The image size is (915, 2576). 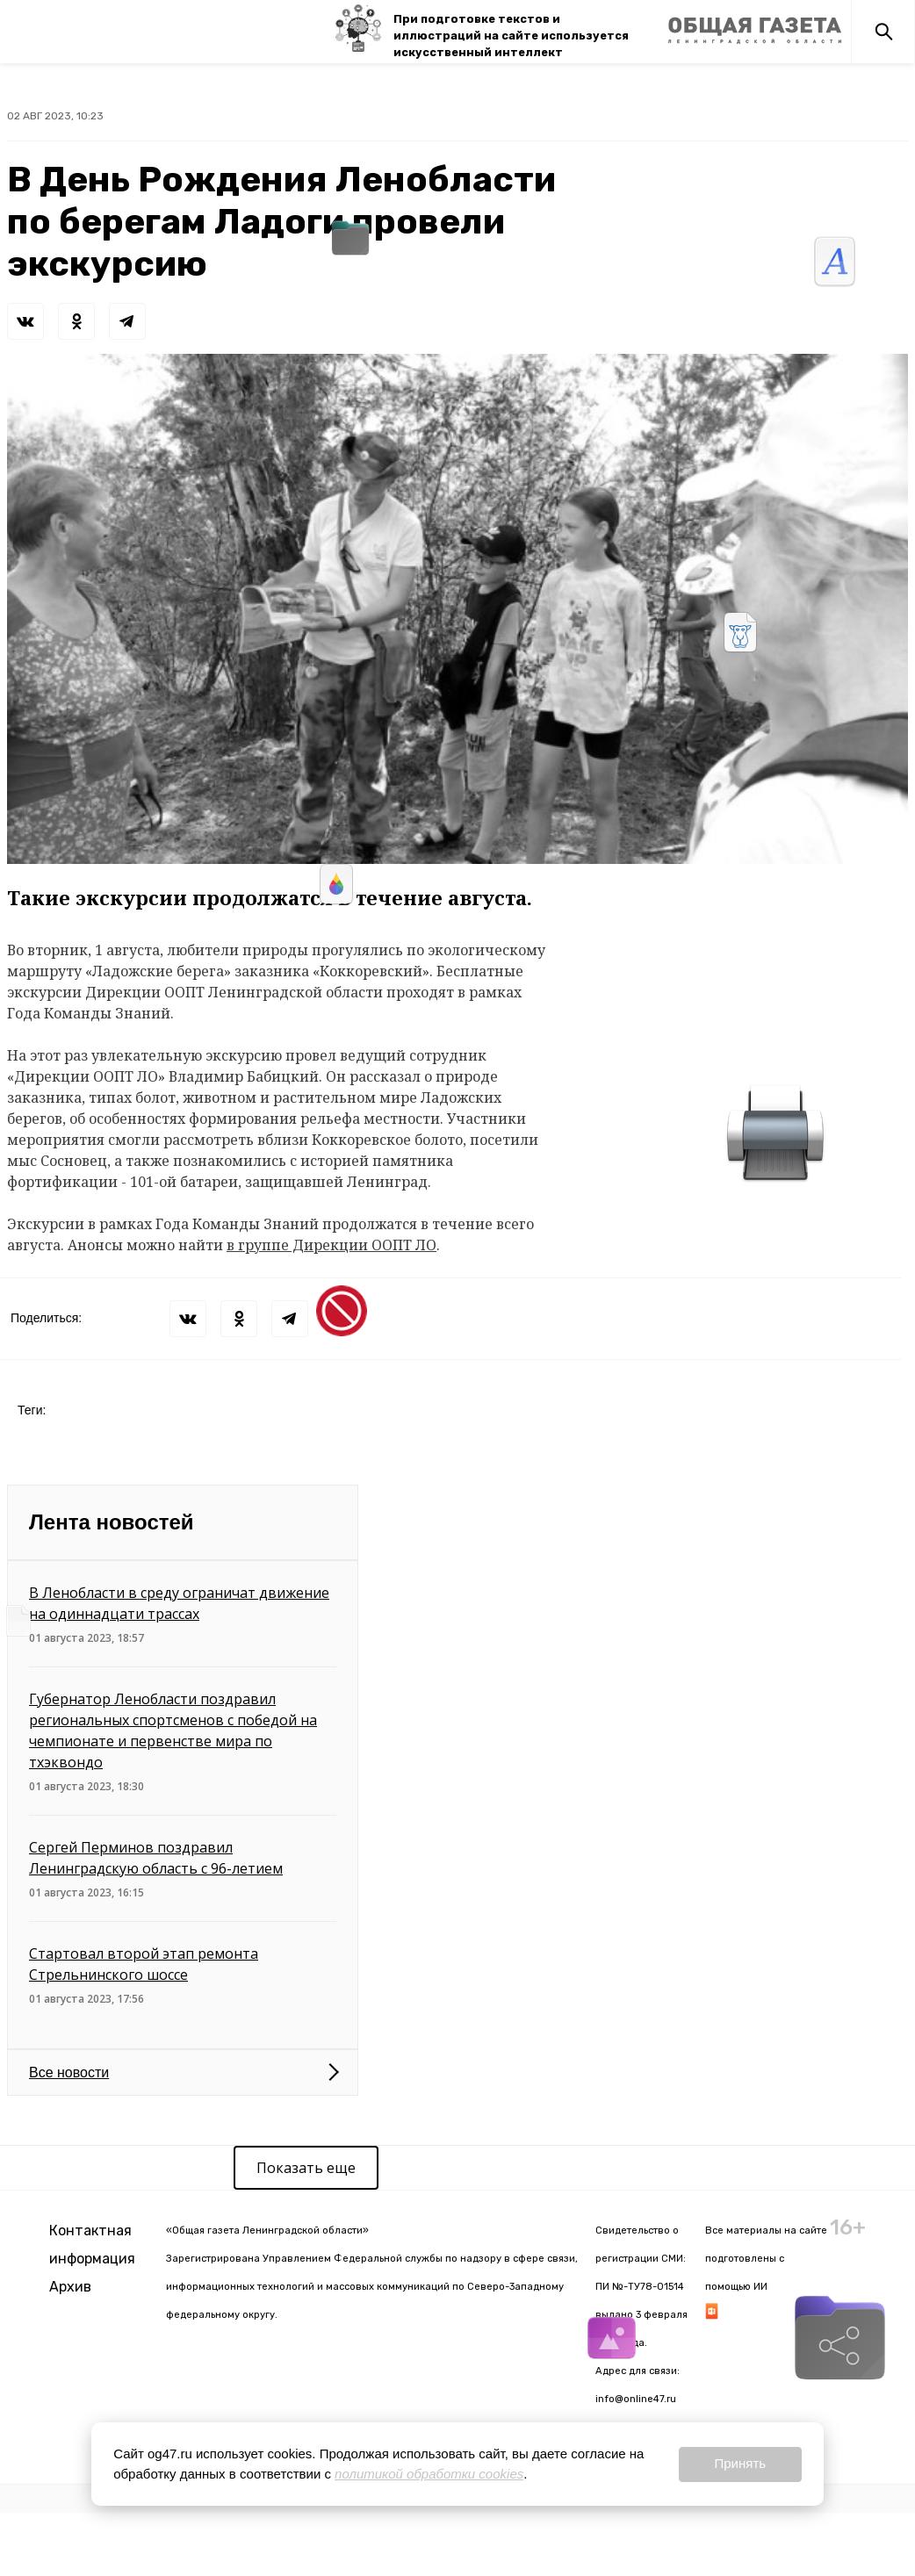 I want to click on presentation template file type indicator, so click(x=711, y=2311).